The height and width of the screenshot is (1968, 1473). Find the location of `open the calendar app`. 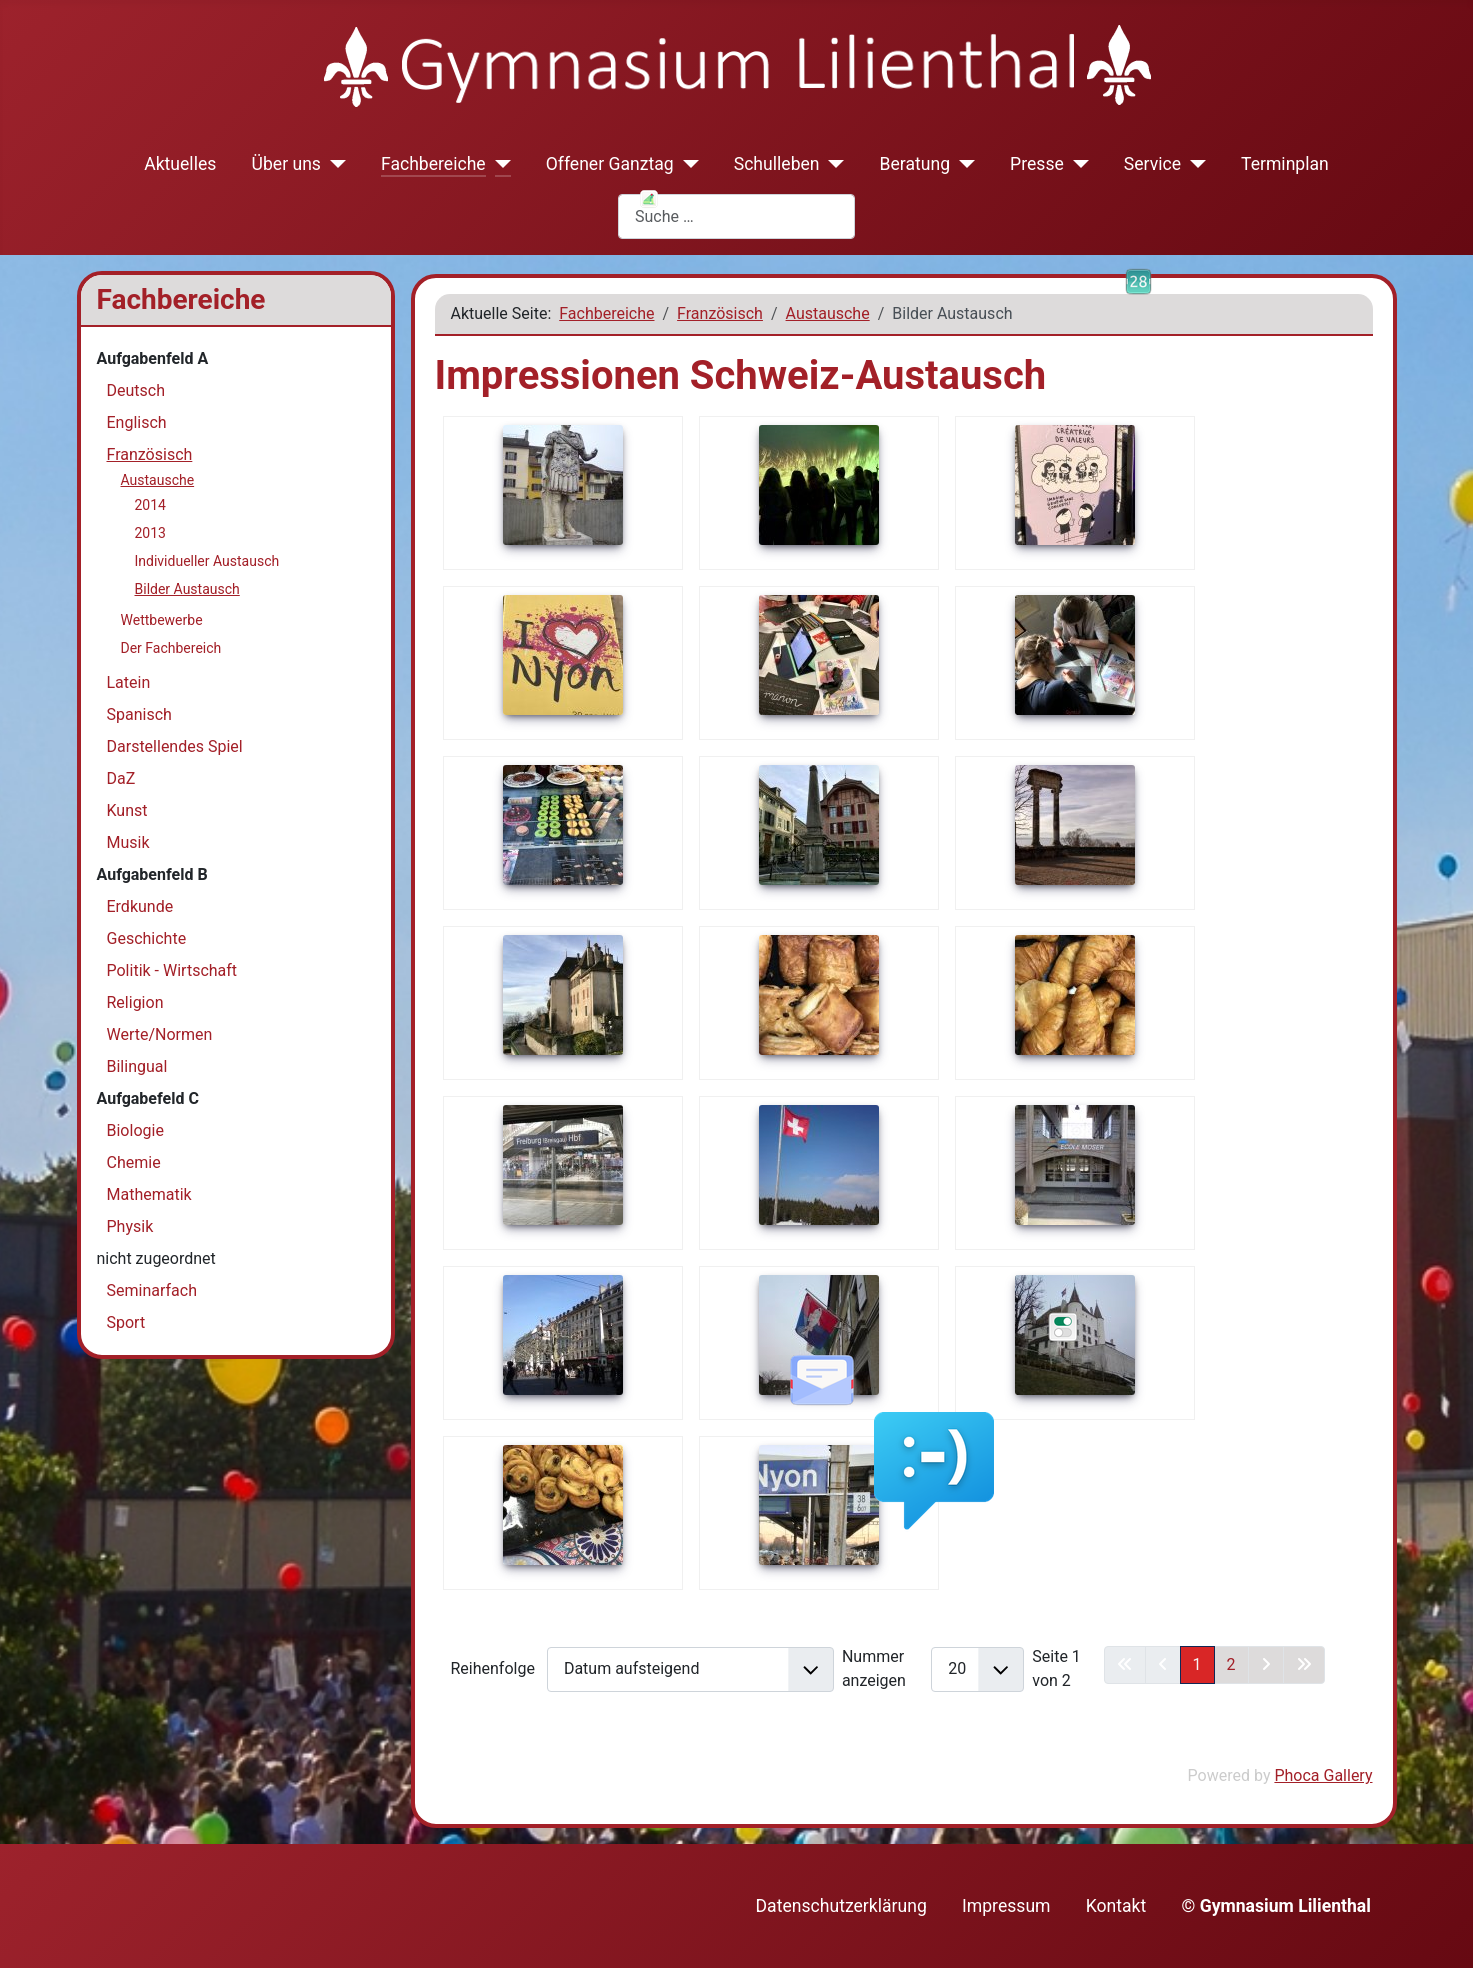

open the calendar app is located at coordinates (1138, 281).